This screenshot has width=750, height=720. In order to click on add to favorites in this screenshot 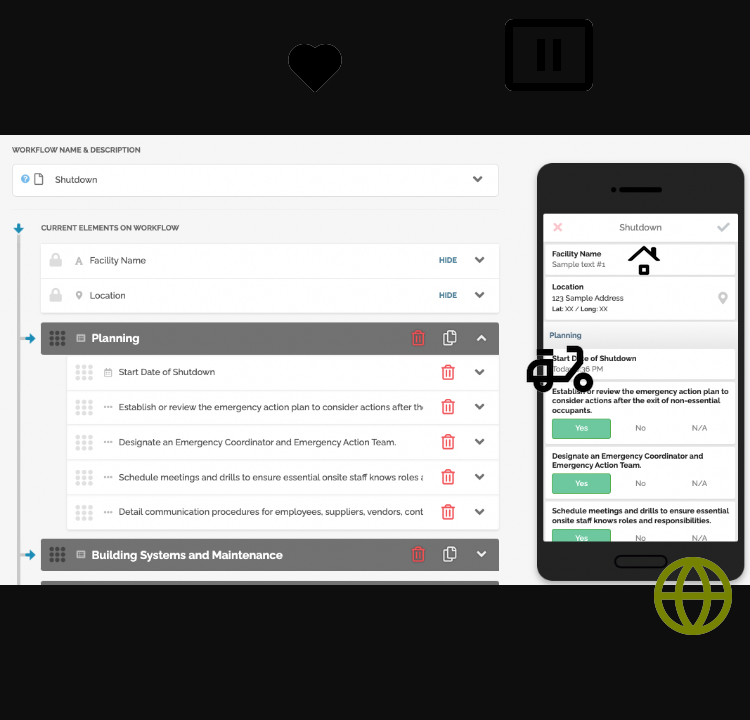, I will do `click(315, 68)`.